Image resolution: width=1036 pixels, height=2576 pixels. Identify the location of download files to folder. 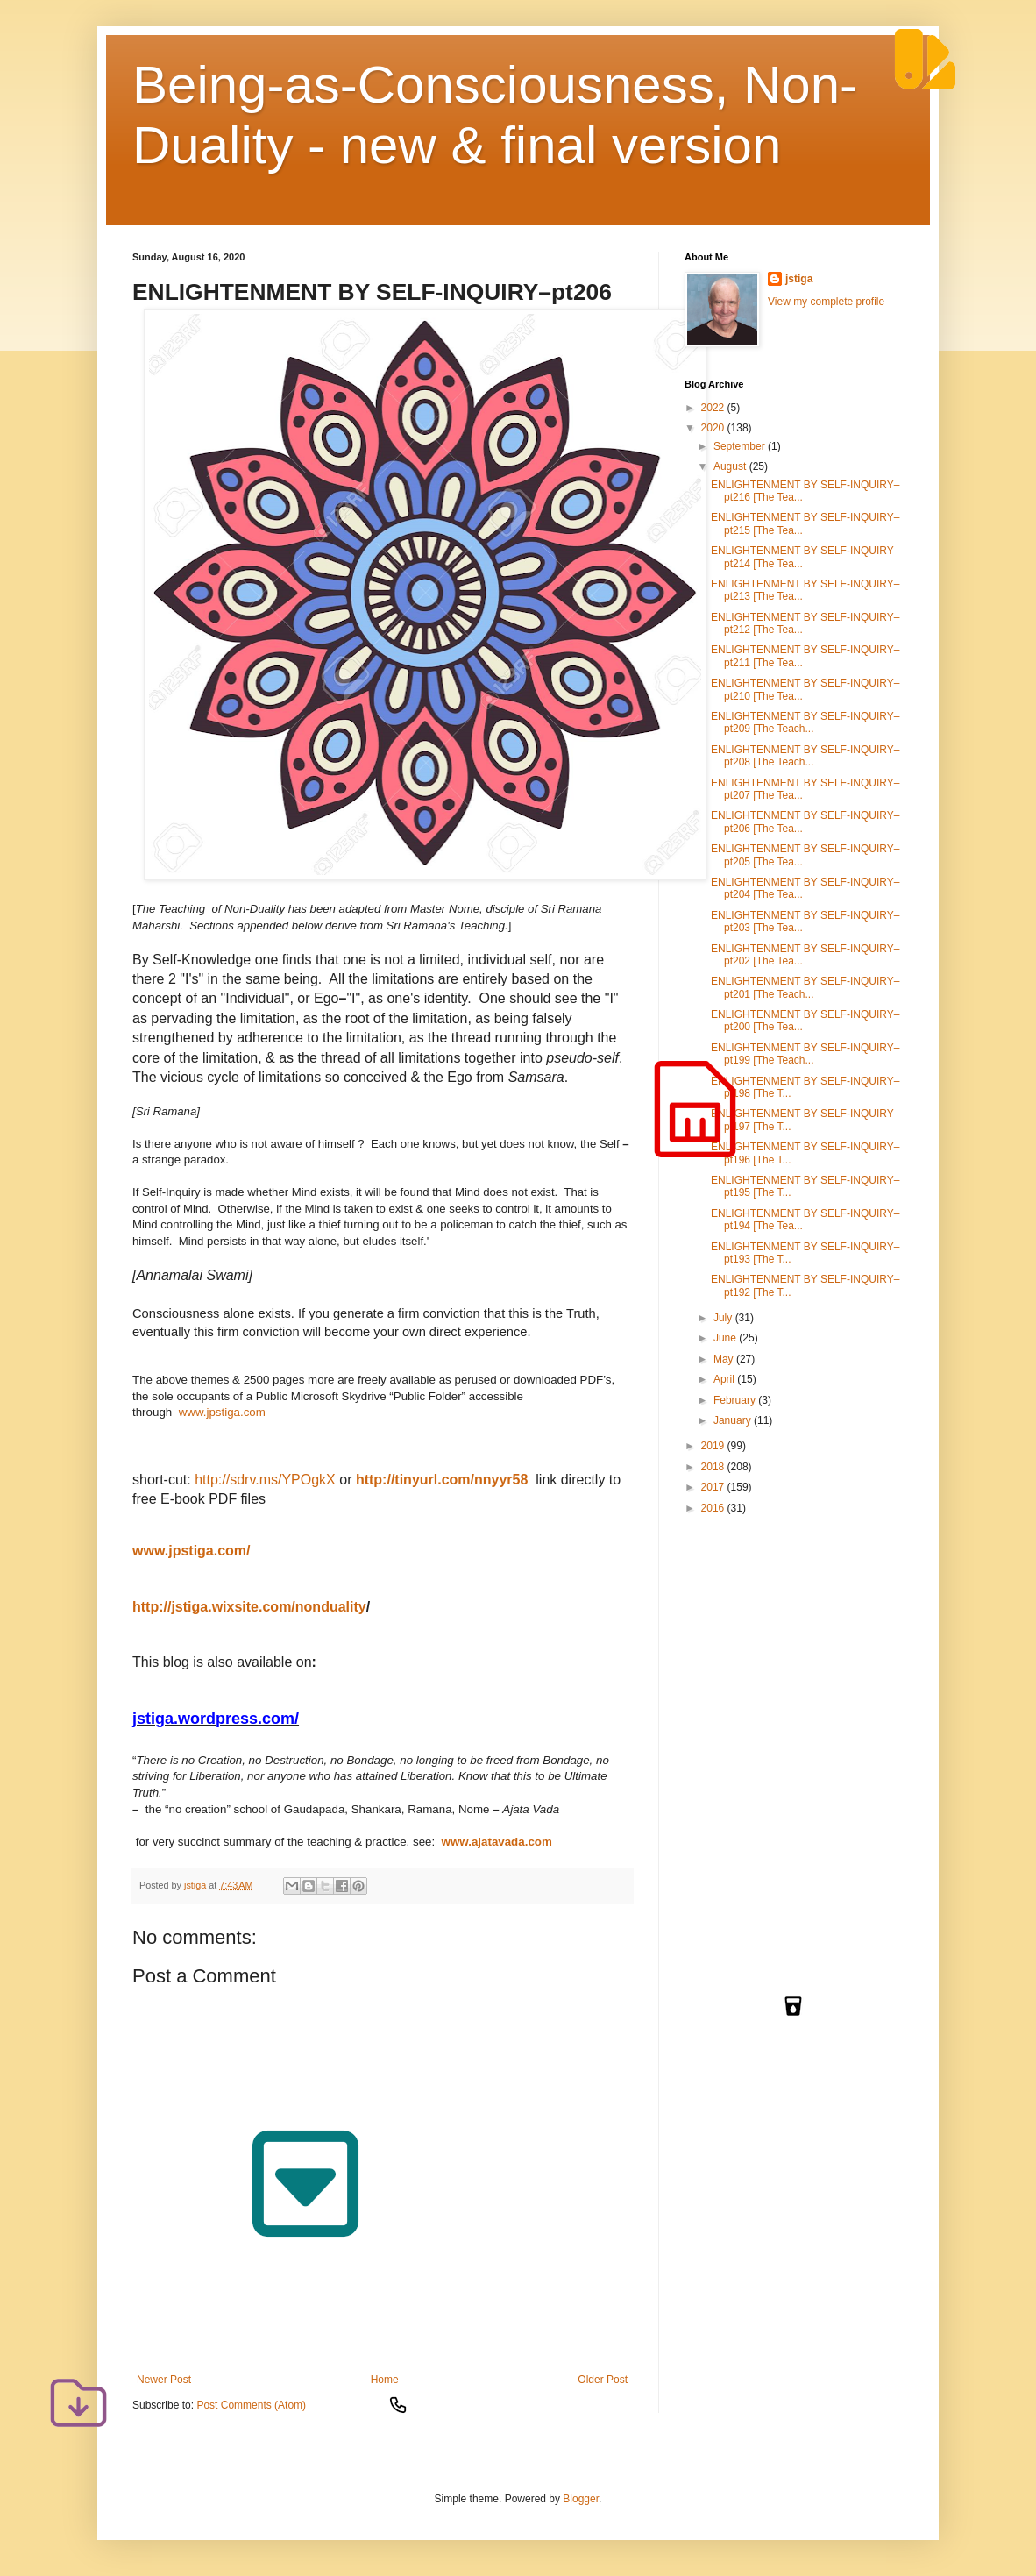
(78, 2402).